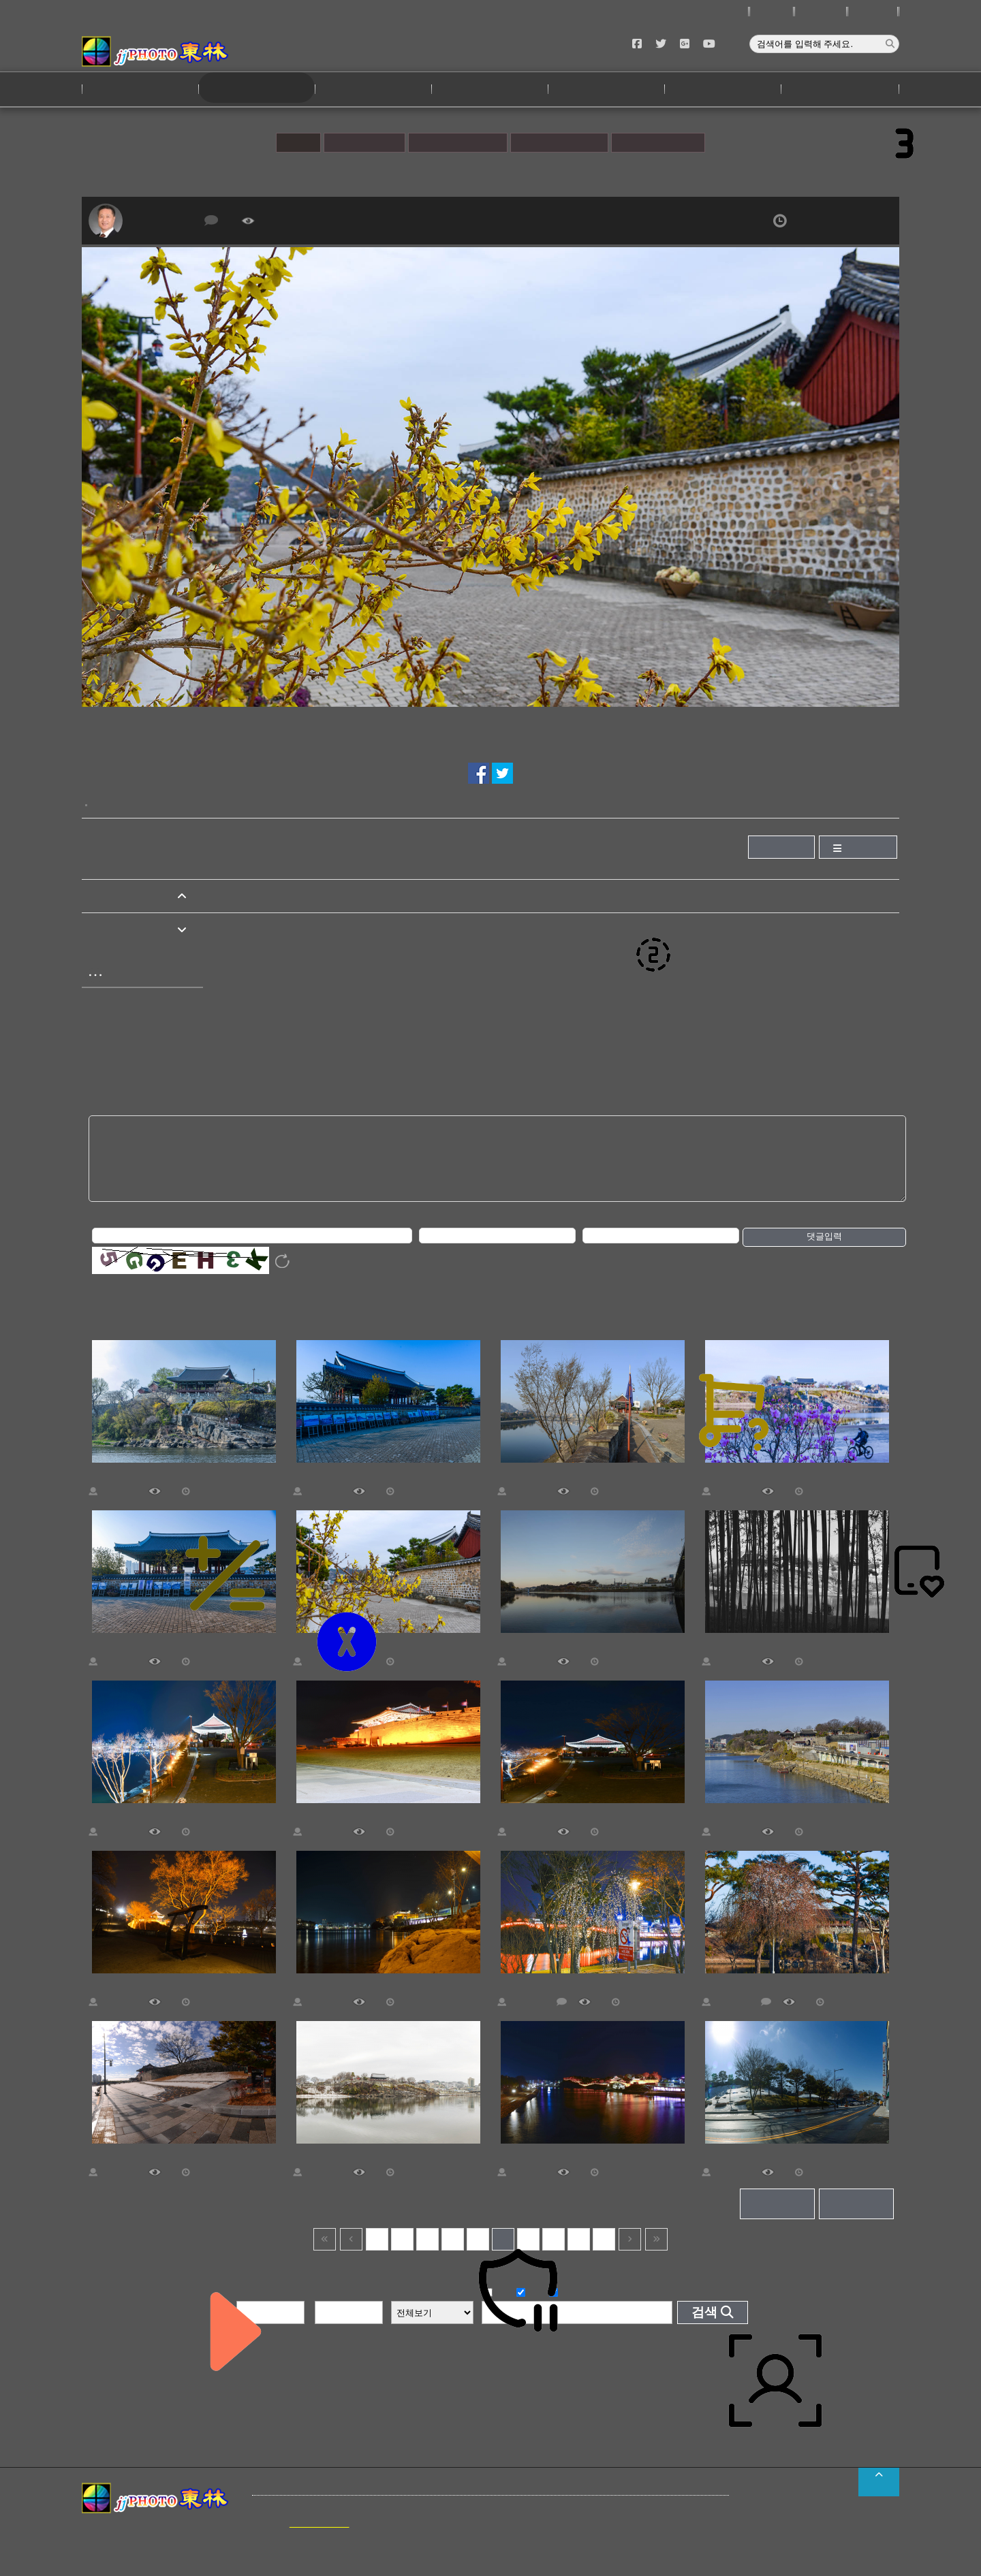 Image resolution: width=981 pixels, height=2576 pixels. I want to click on pause security protection temporarily, so click(518, 2288).